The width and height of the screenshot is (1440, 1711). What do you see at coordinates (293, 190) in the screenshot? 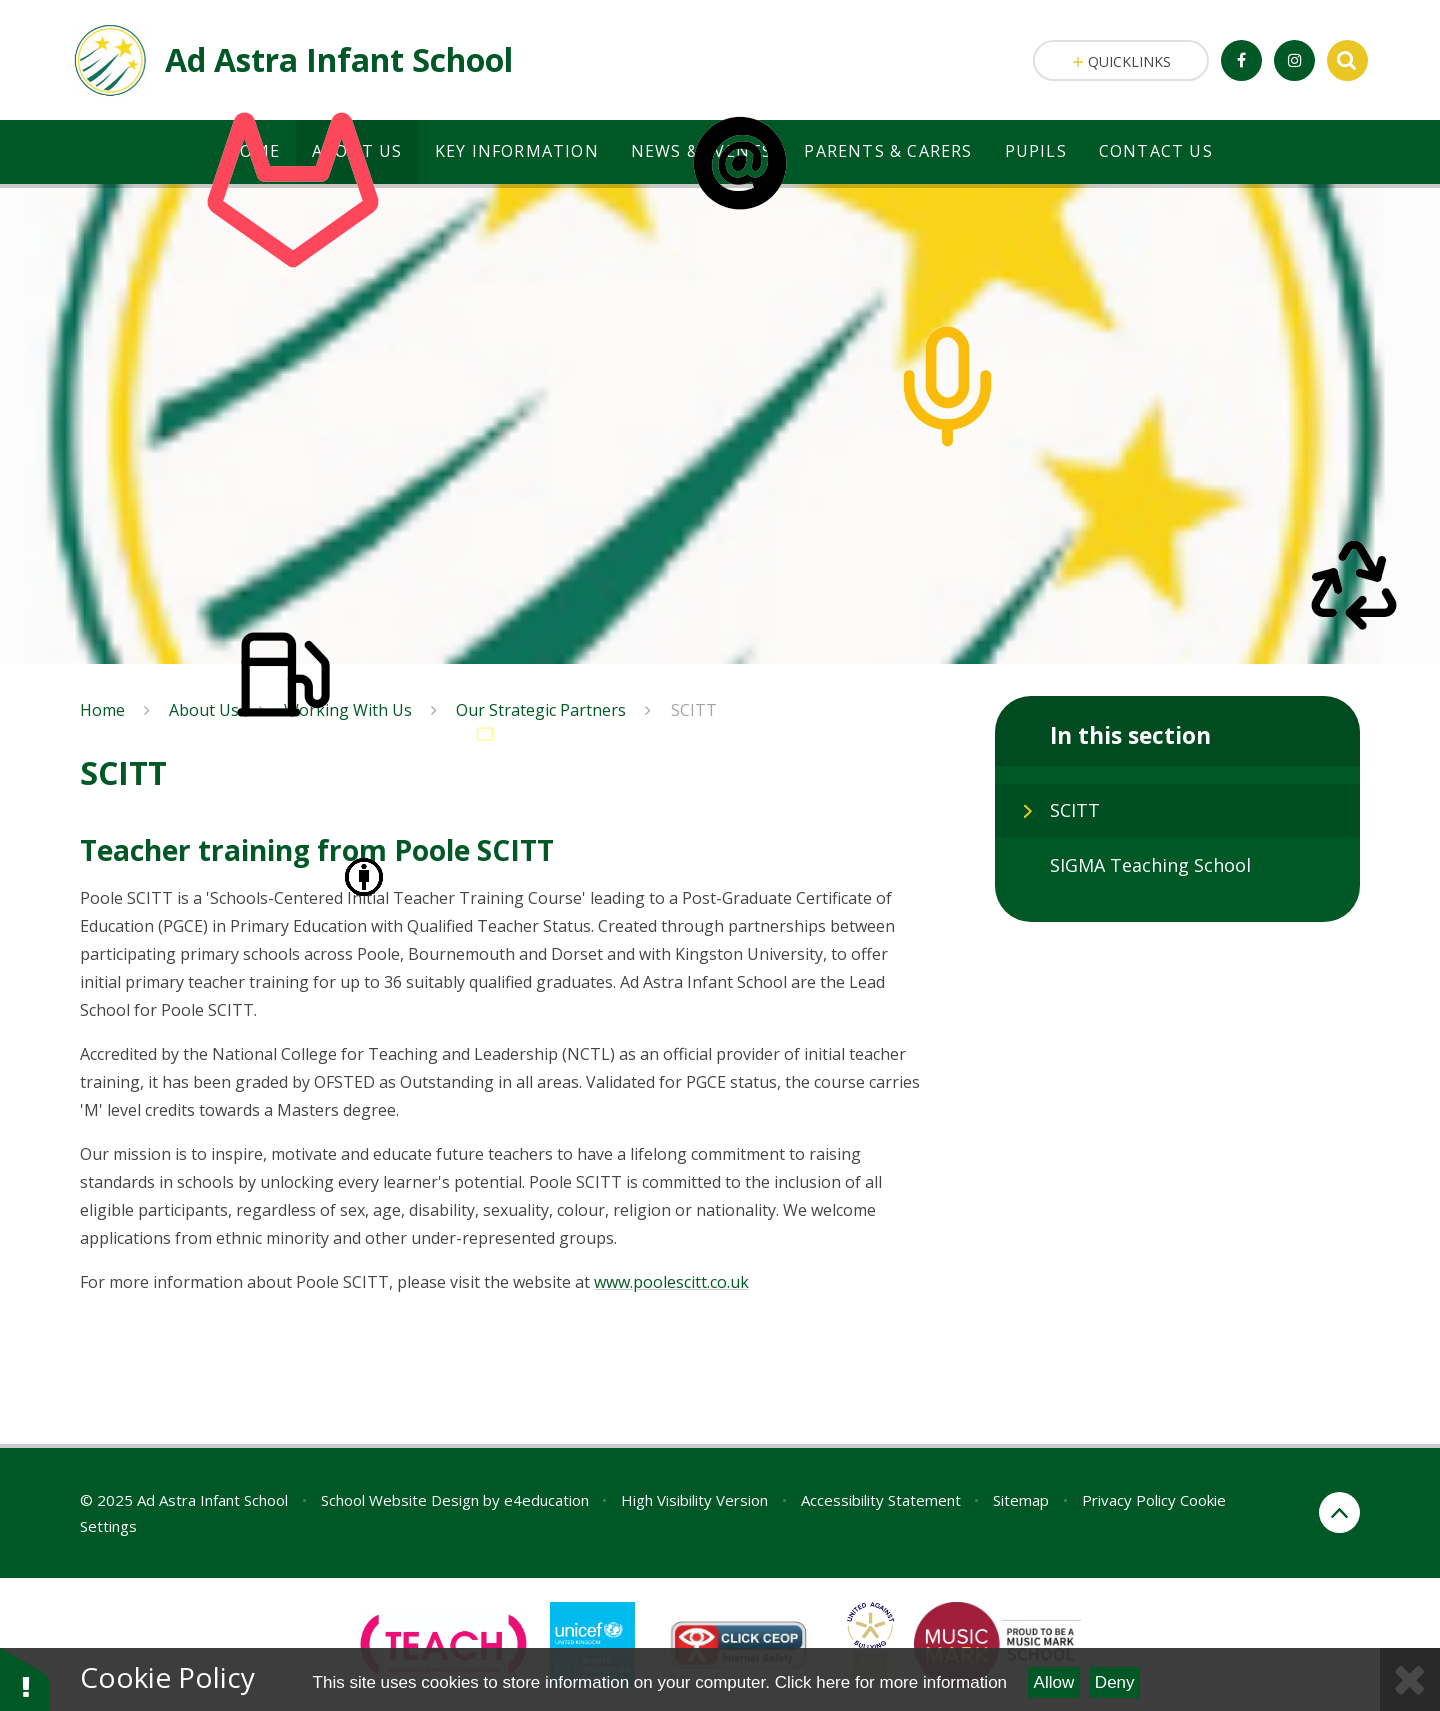
I see `open GitLab repository` at bounding box center [293, 190].